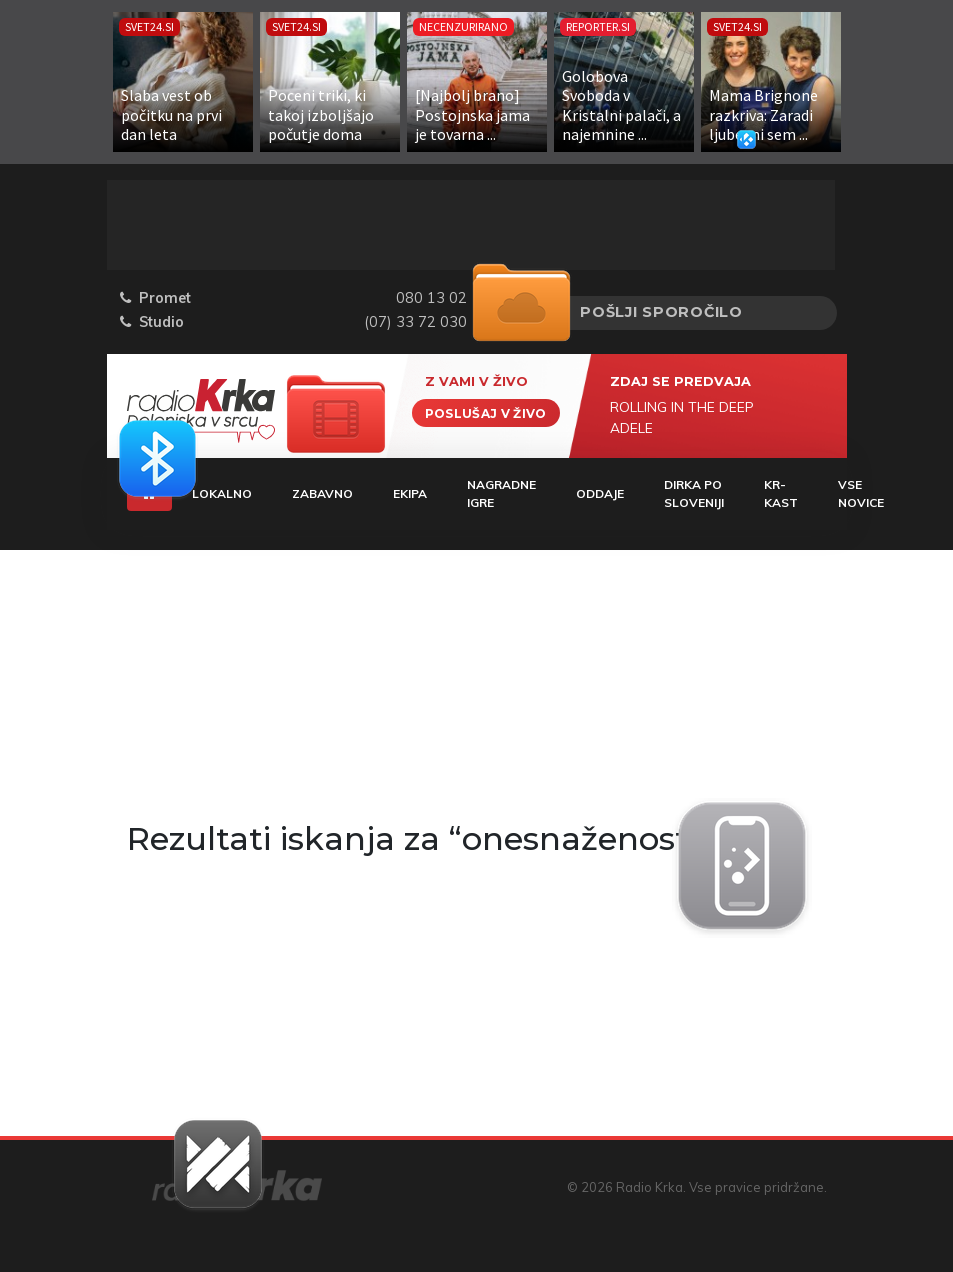  Describe the element at coordinates (746, 139) in the screenshot. I see `open kodi media center` at that location.